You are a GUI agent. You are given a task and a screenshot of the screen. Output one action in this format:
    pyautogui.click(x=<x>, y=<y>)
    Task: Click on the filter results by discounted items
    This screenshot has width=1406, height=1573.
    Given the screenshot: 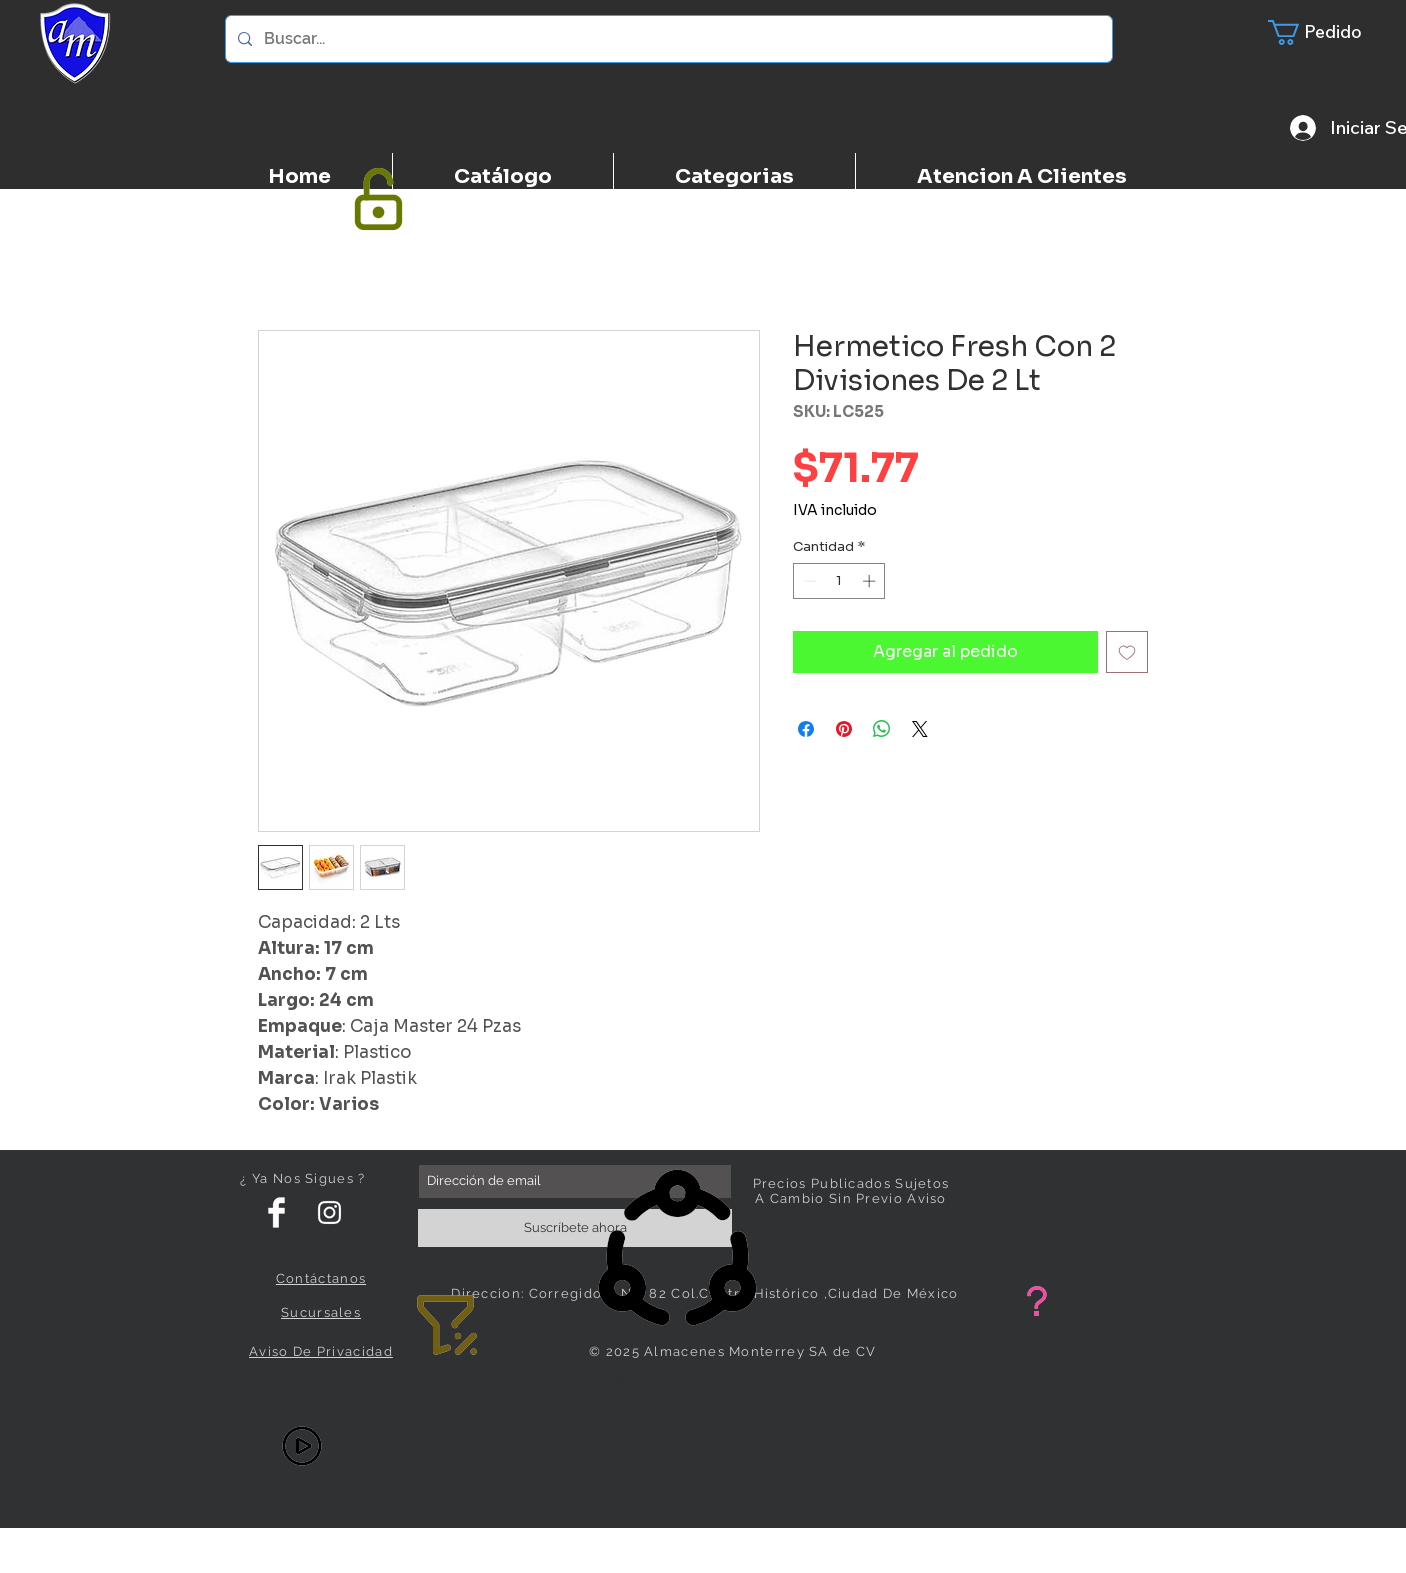 What is the action you would take?
    pyautogui.click(x=445, y=1323)
    